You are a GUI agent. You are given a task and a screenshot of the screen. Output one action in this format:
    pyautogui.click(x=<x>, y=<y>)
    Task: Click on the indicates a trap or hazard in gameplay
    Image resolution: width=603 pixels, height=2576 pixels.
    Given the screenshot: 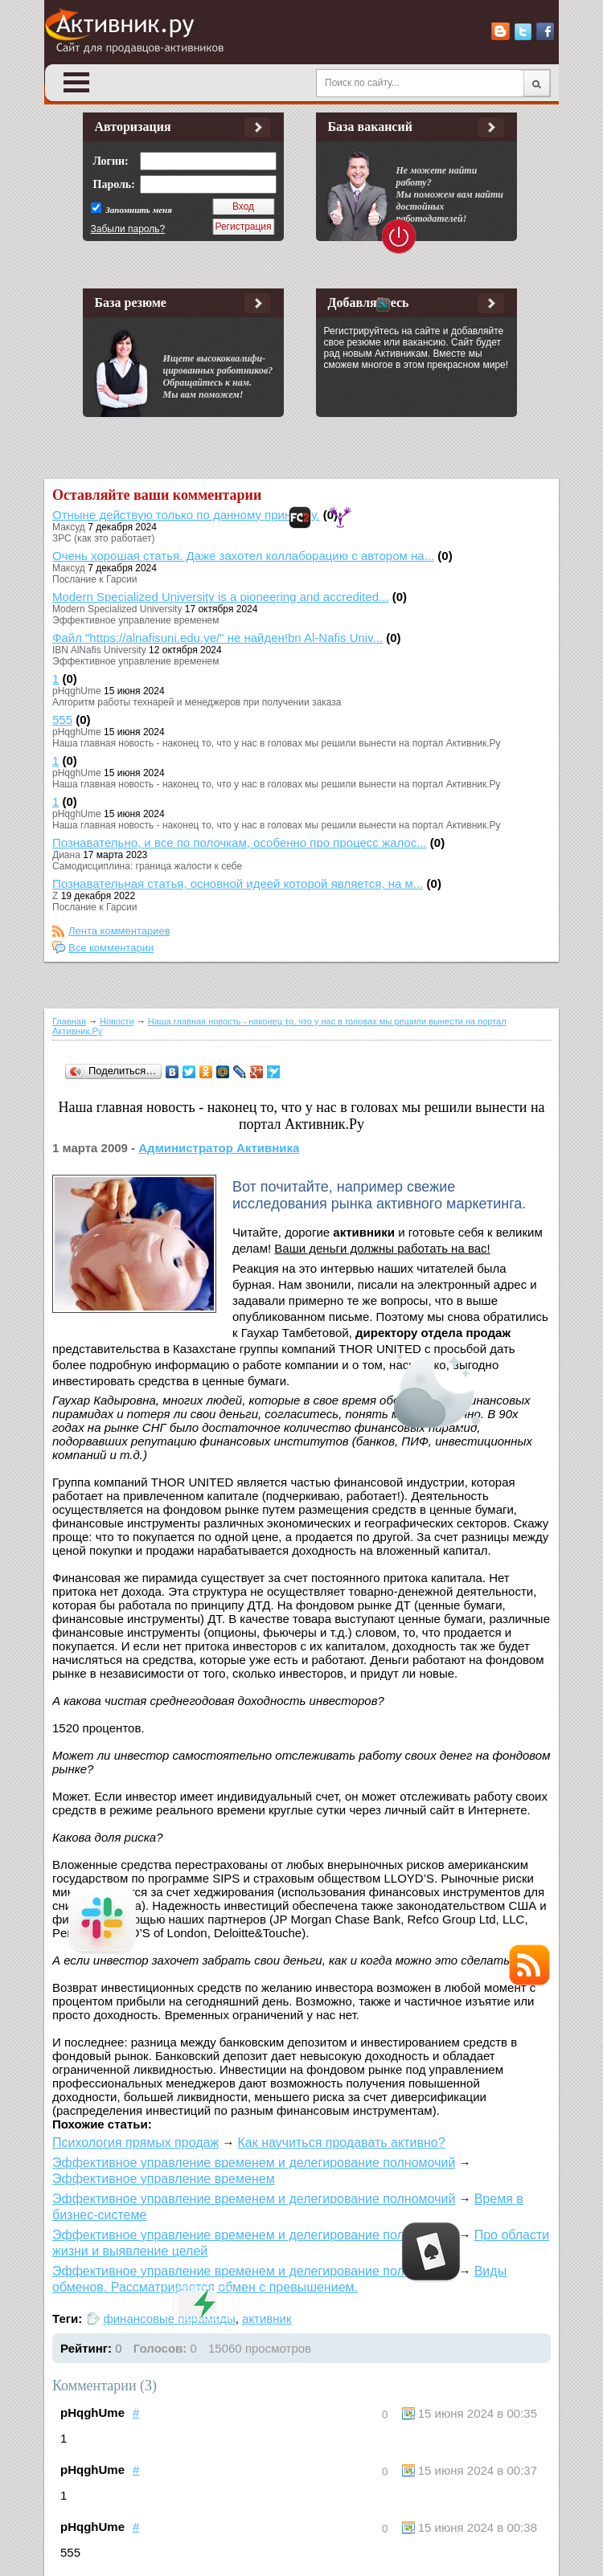 What is the action you would take?
    pyautogui.click(x=340, y=517)
    